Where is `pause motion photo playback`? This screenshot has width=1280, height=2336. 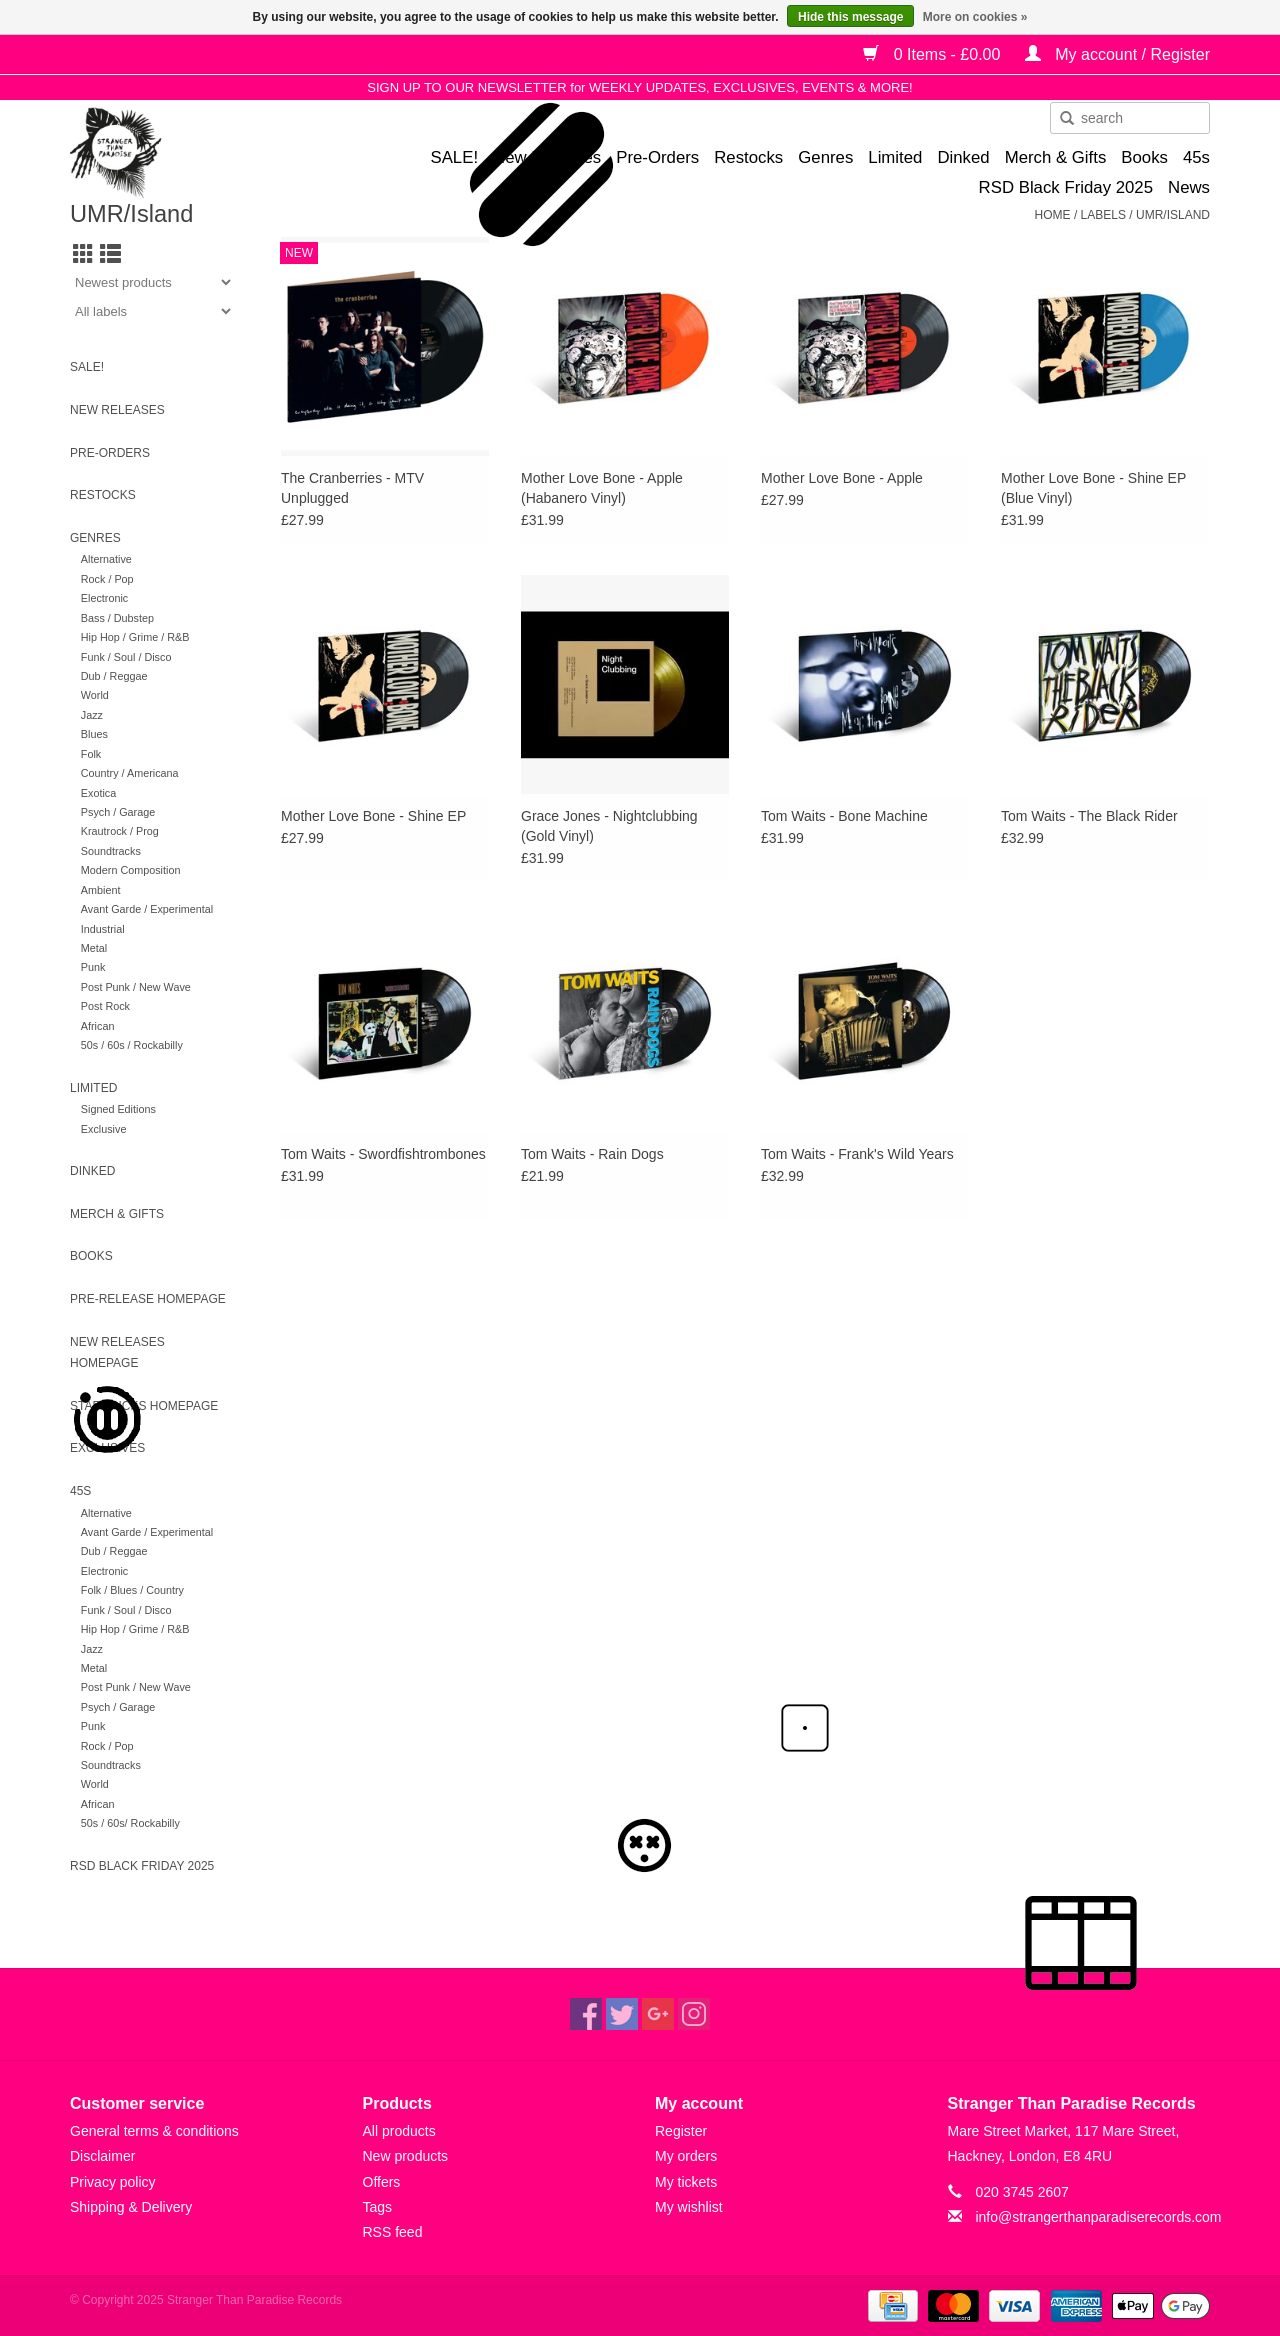
pause motion photo playback is located at coordinates (107, 1419).